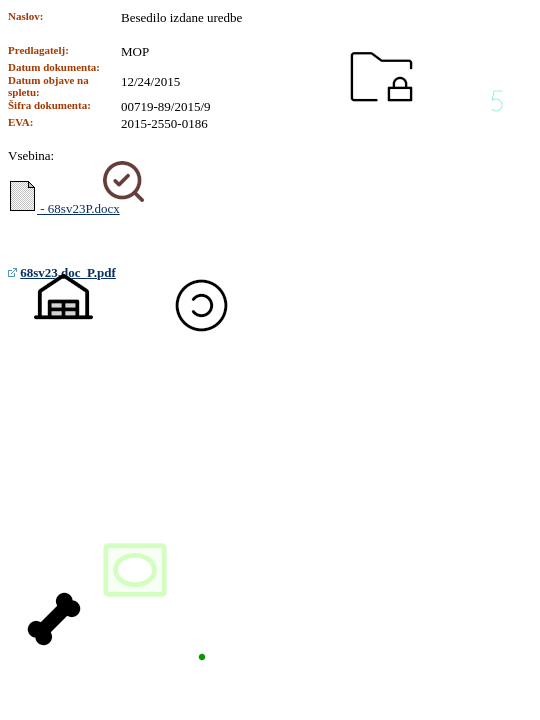 This screenshot has width=540, height=720. I want to click on indicates copyleft licensing on content, so click(201, 305).